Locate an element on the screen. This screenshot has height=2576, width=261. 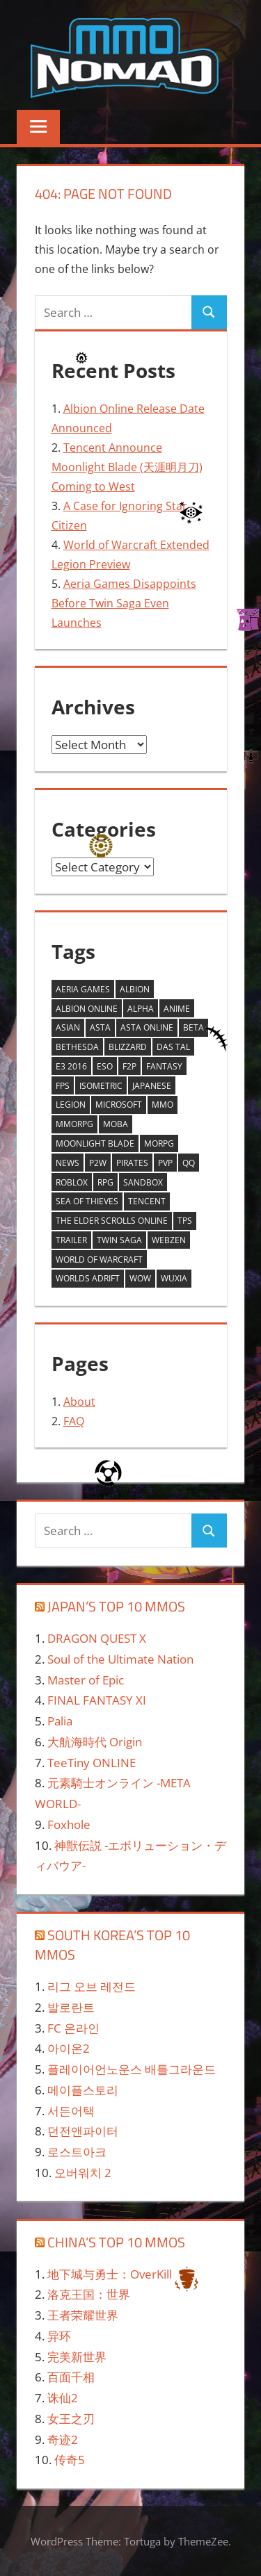
settings for oil or fluid-related features is located at coordinates (81, 358).